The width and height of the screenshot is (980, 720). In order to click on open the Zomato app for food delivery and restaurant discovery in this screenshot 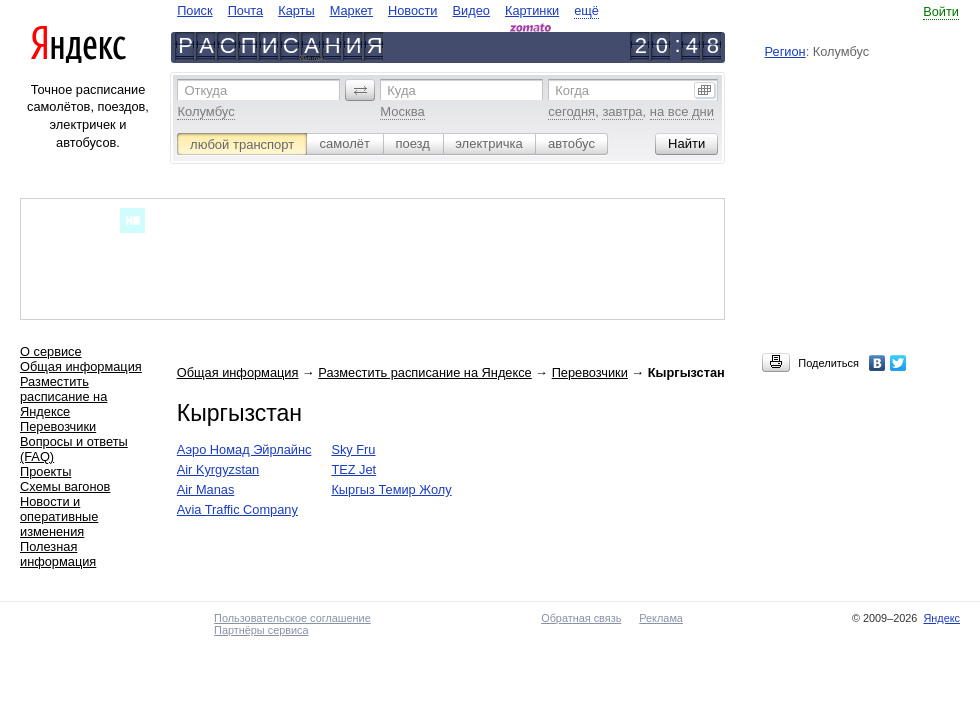, I will do `click(530, 27)`.